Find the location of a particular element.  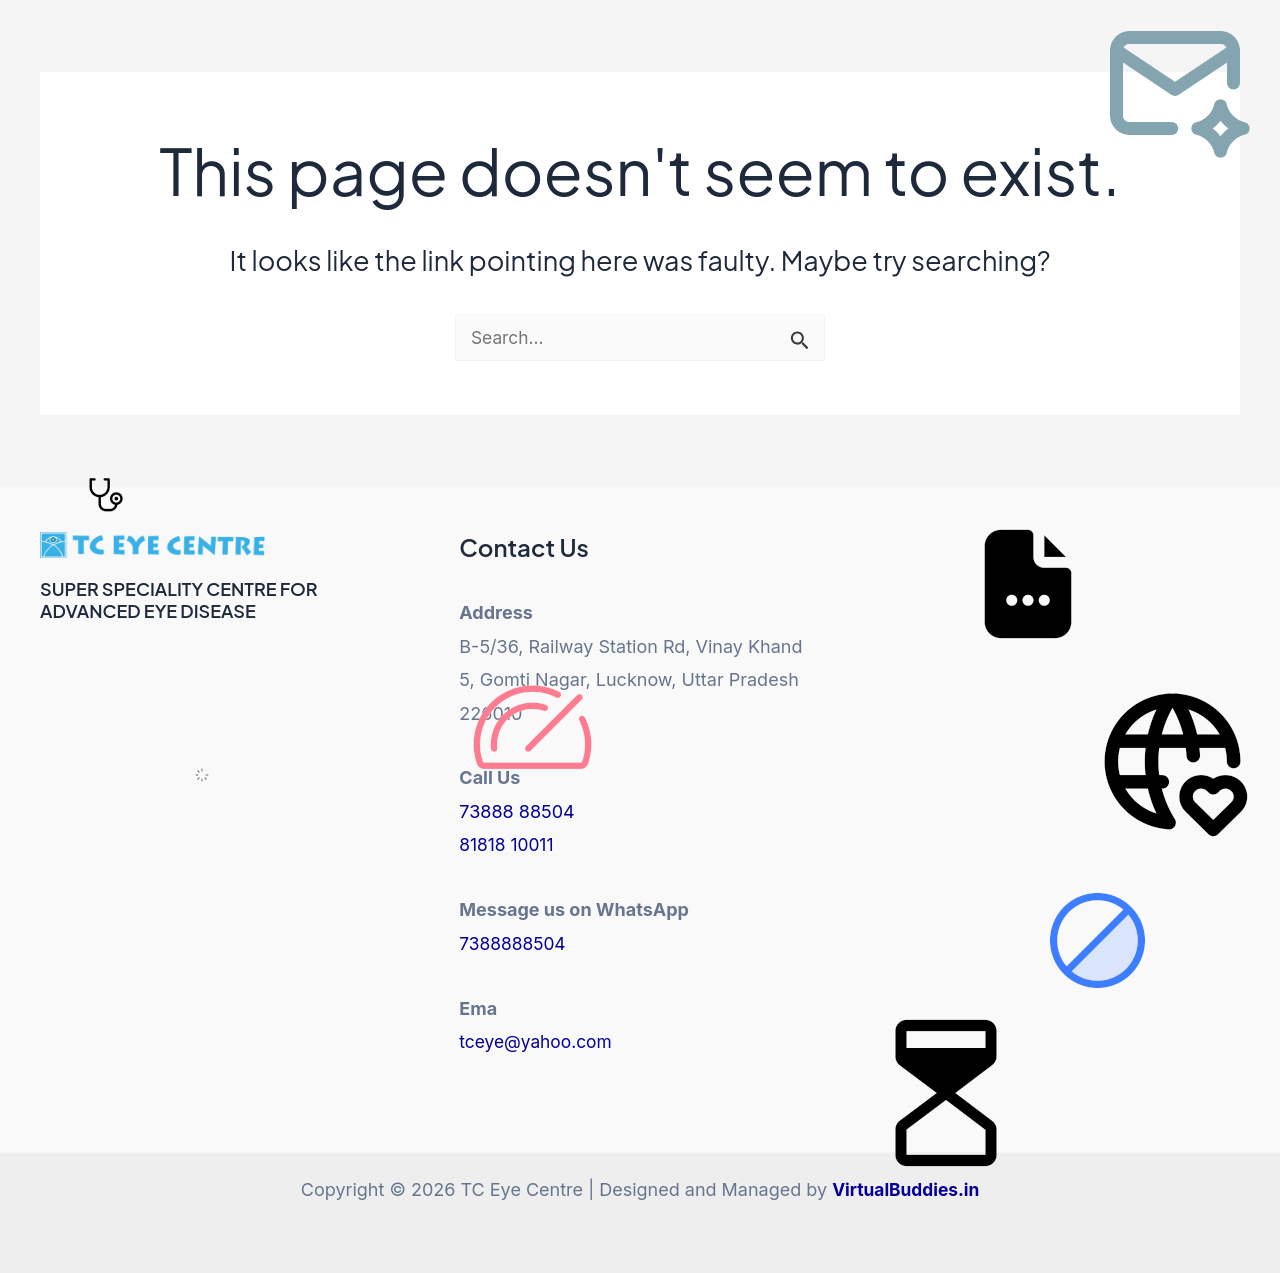

indicates content is loading is located at coordinates (202, 775).